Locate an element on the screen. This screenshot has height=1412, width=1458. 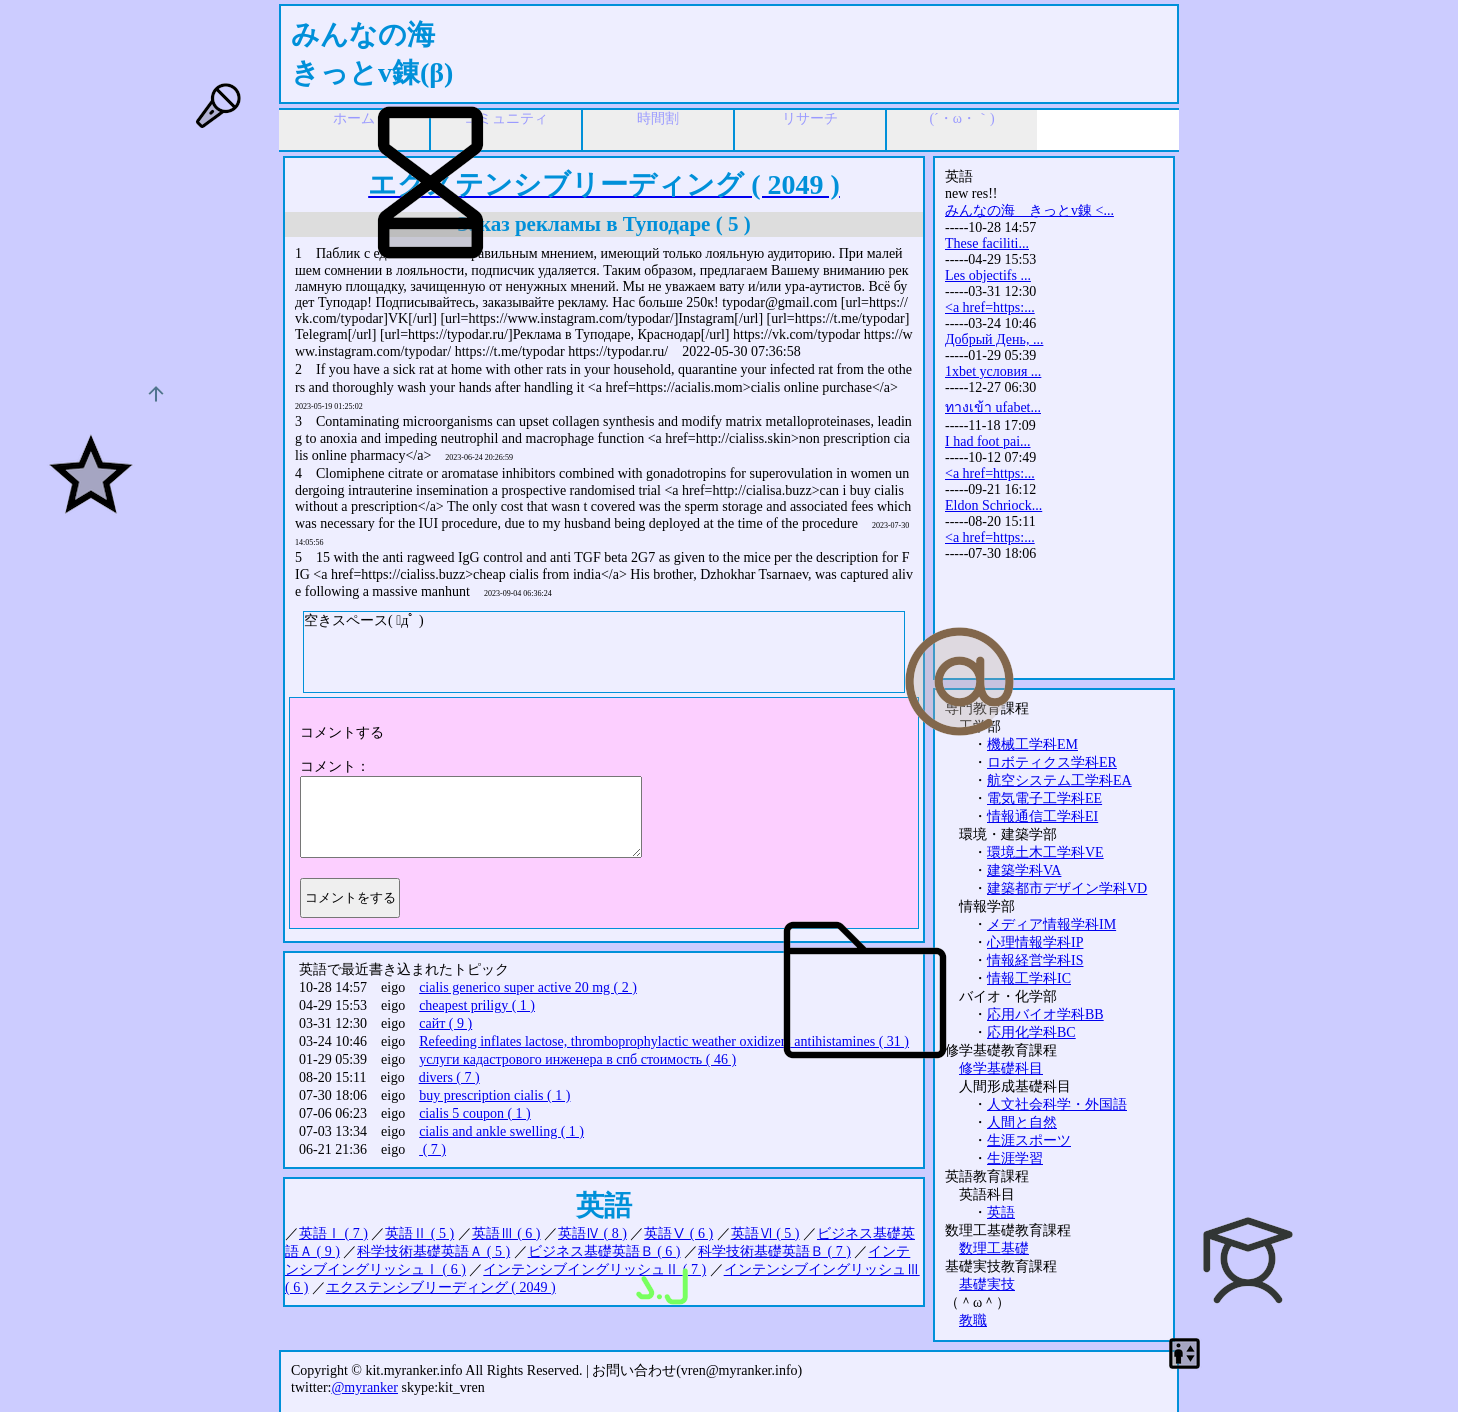
represents Libyan dinar currency is located at coordinates (662, 1289).